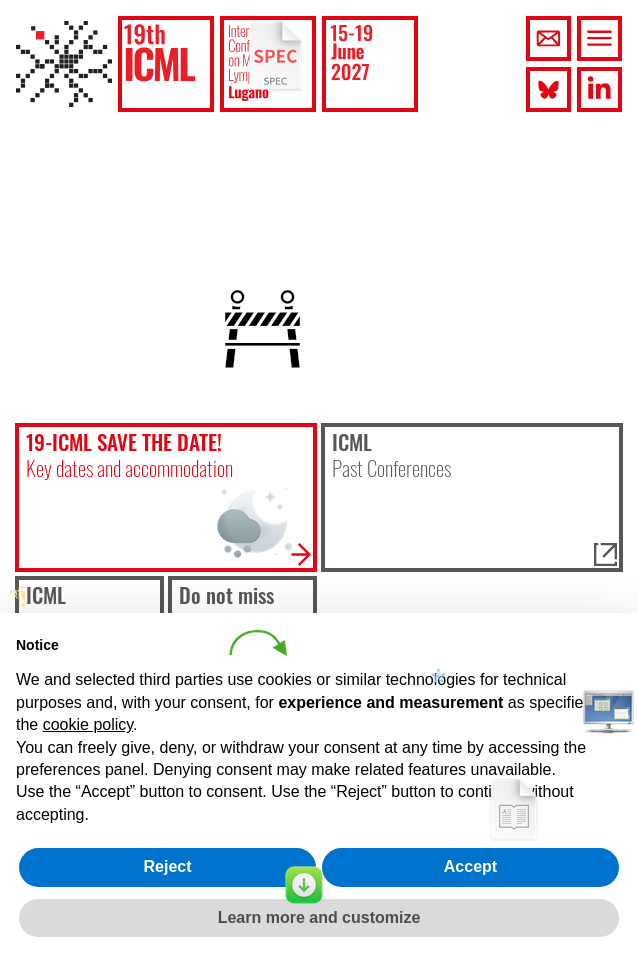 This screenshot has height=959, width=638. What do you see at coordinates (254, 522) in the screenshot?
I see `indicates scattered snow conditions at night` at bounding box center [254, 522].